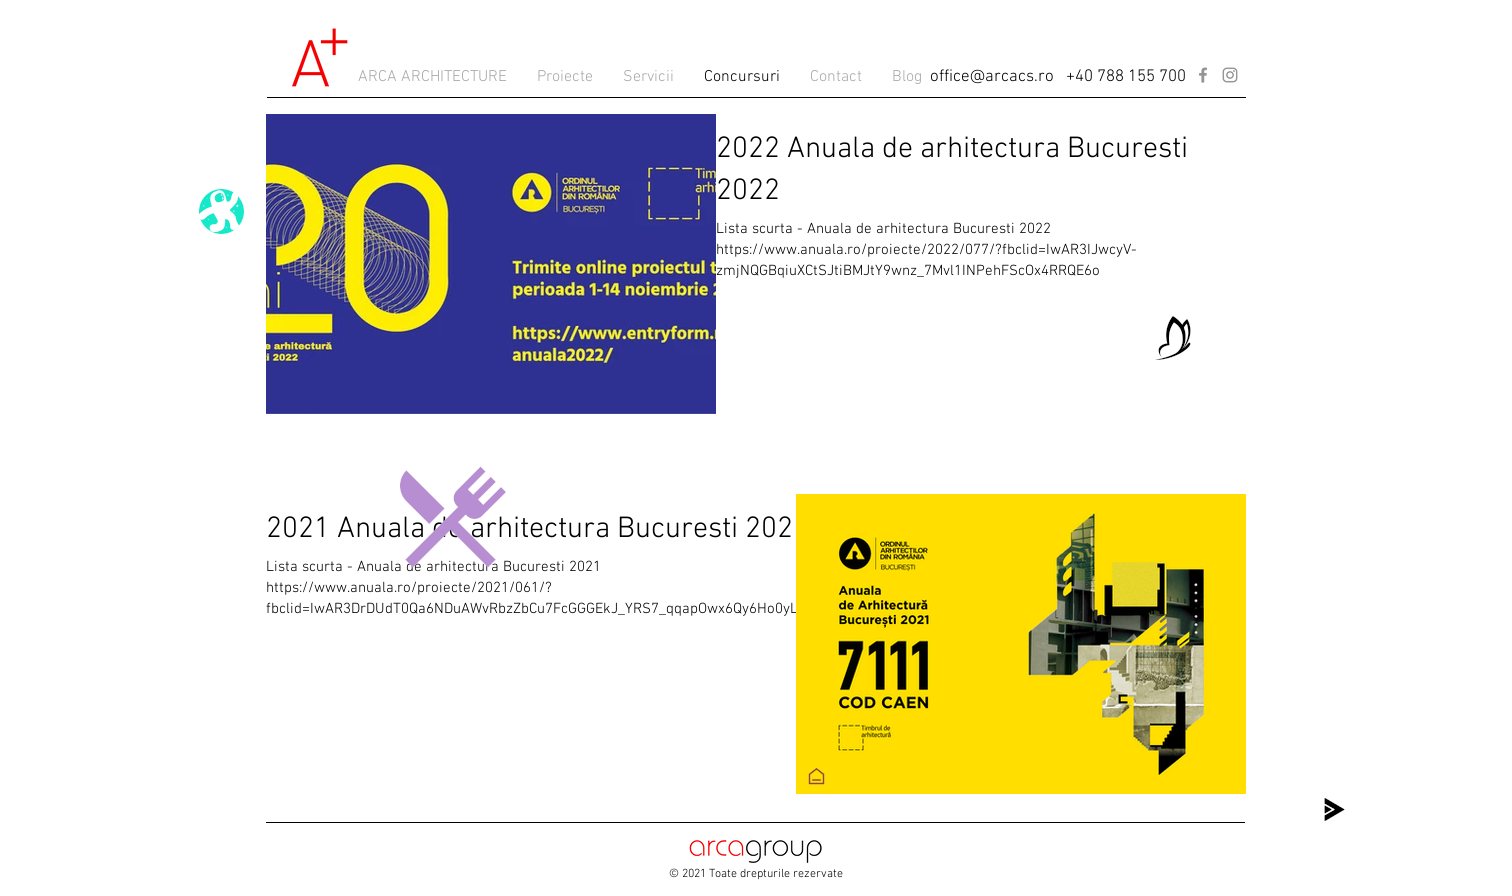  I want to click on open the Veepee app, so click(1173, 338).